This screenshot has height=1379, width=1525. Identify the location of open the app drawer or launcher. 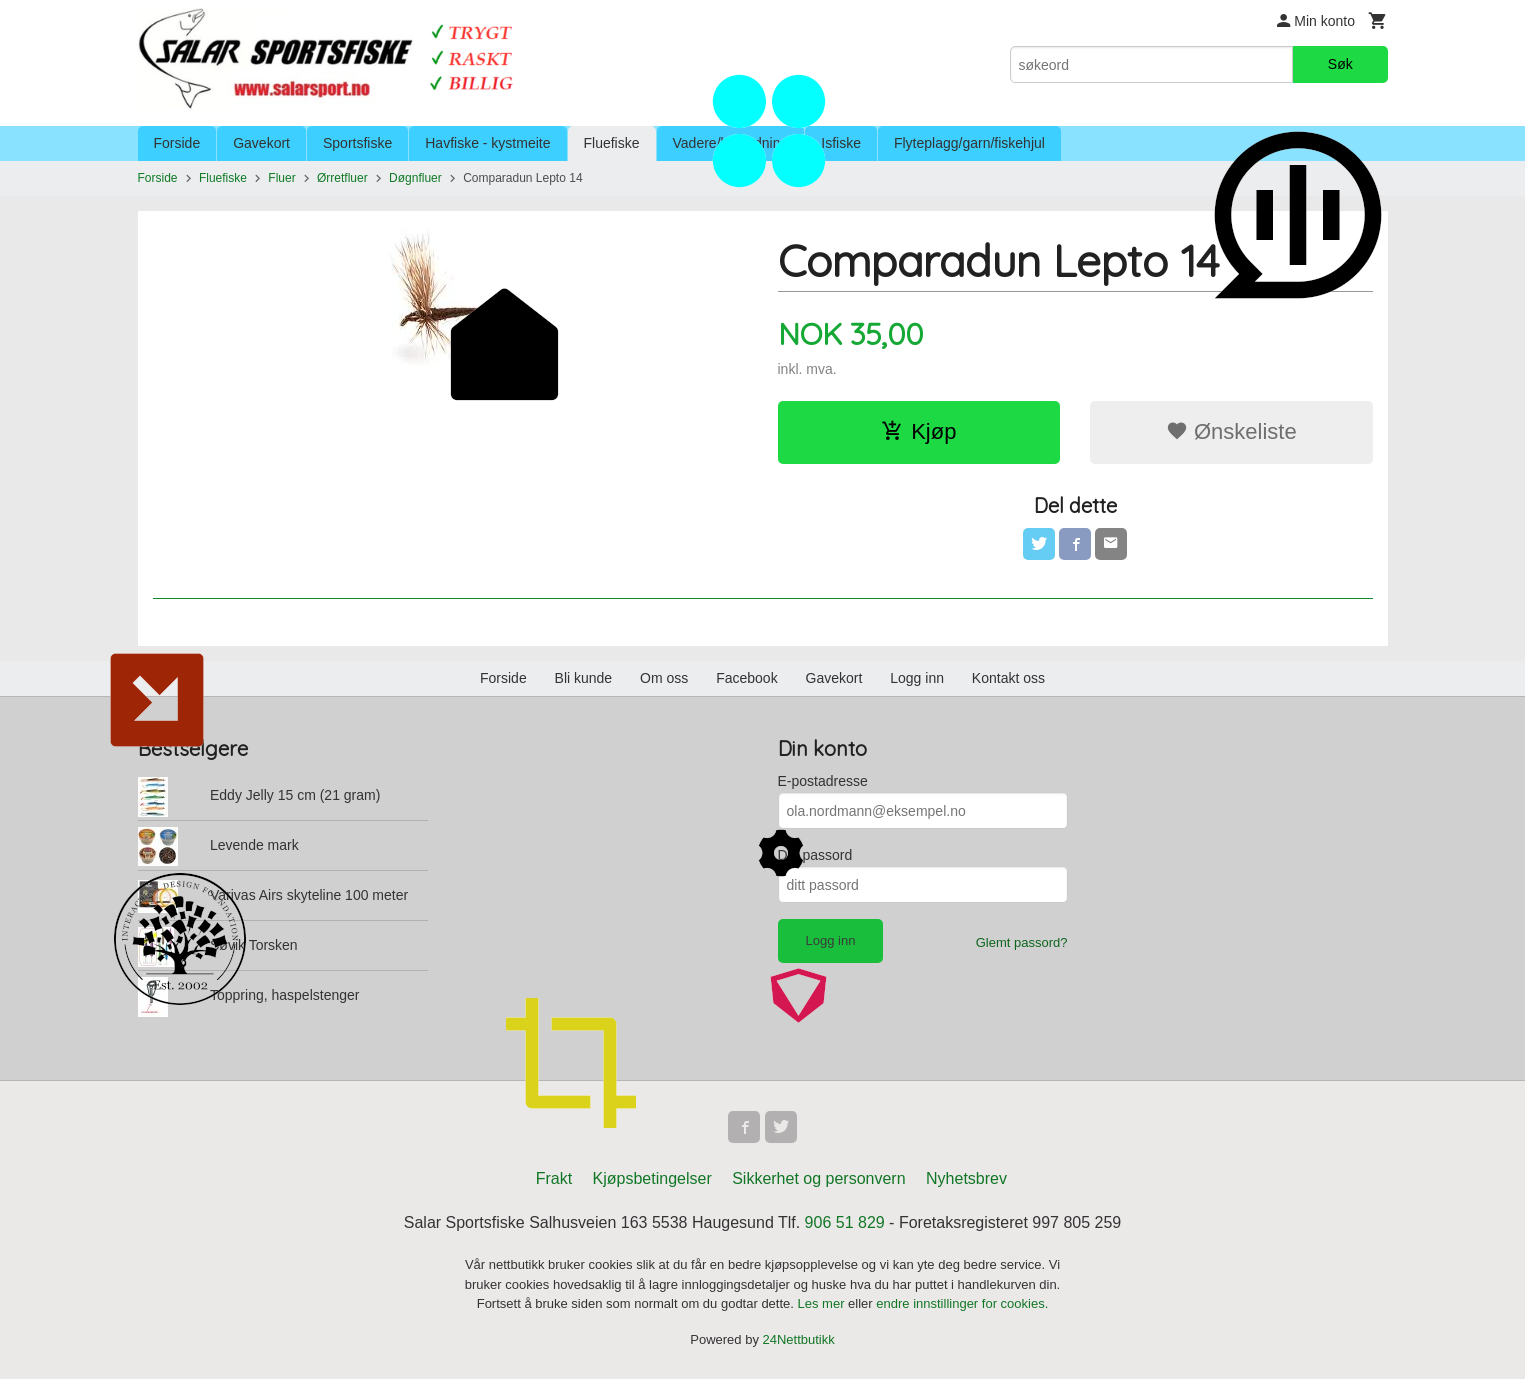
(769, 131).